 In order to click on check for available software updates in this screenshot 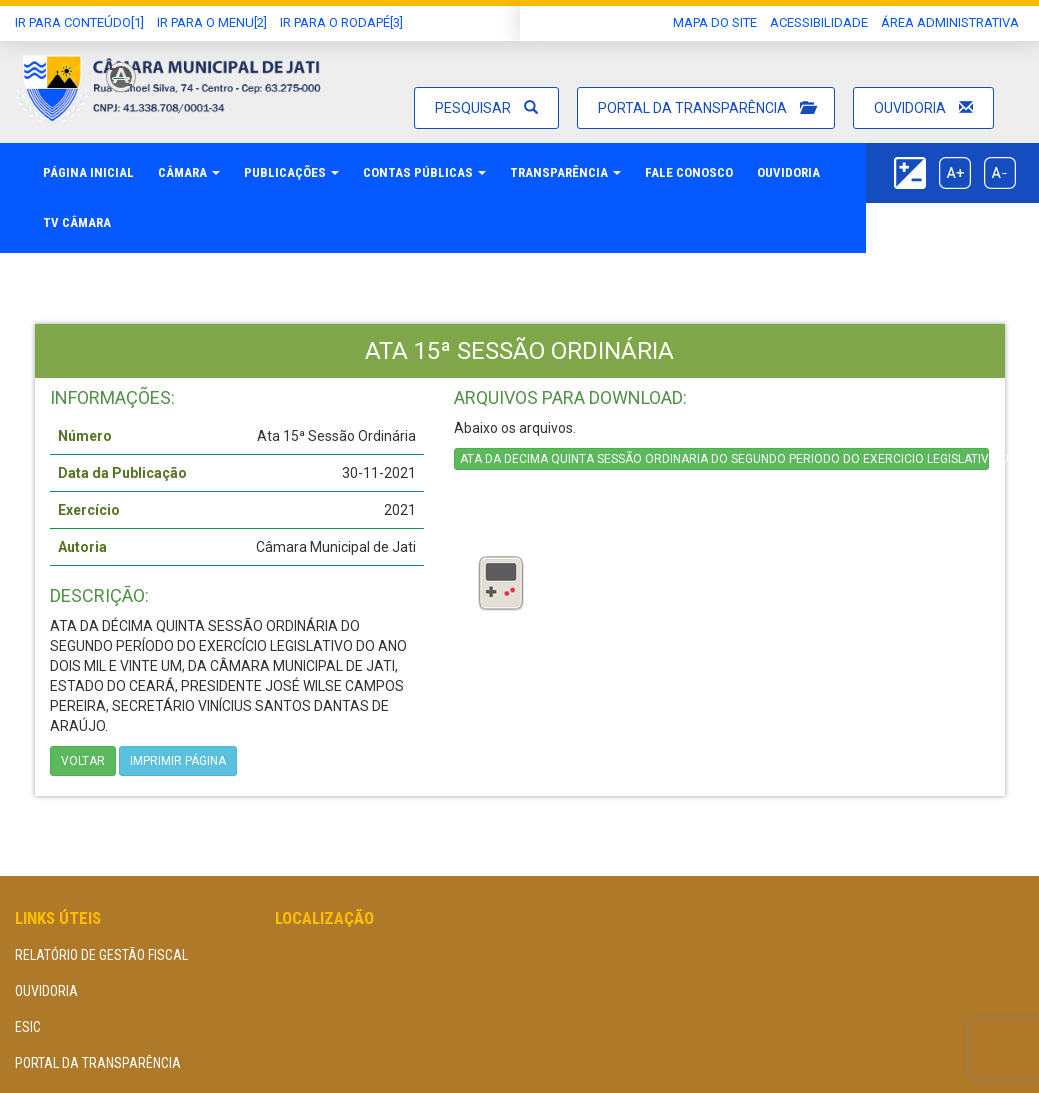, I will do `click(121, 77)`.